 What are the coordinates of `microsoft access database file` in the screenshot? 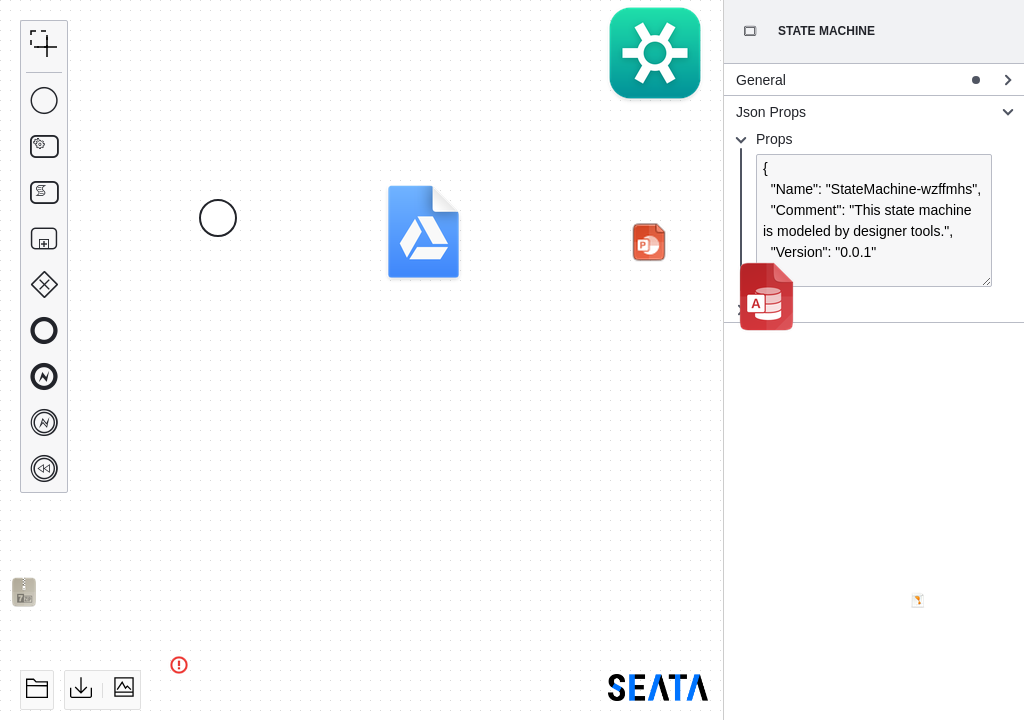 It's located at (766, 296).